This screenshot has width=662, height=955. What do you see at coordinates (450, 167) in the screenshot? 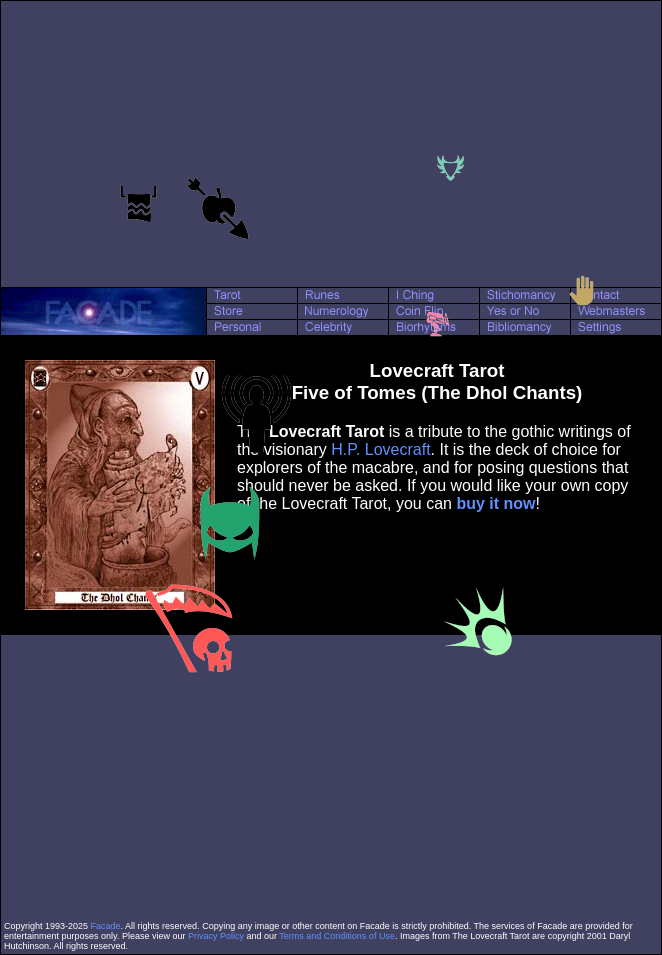
I see `indicates protected or guarded status` at bounding box center [450, 167].